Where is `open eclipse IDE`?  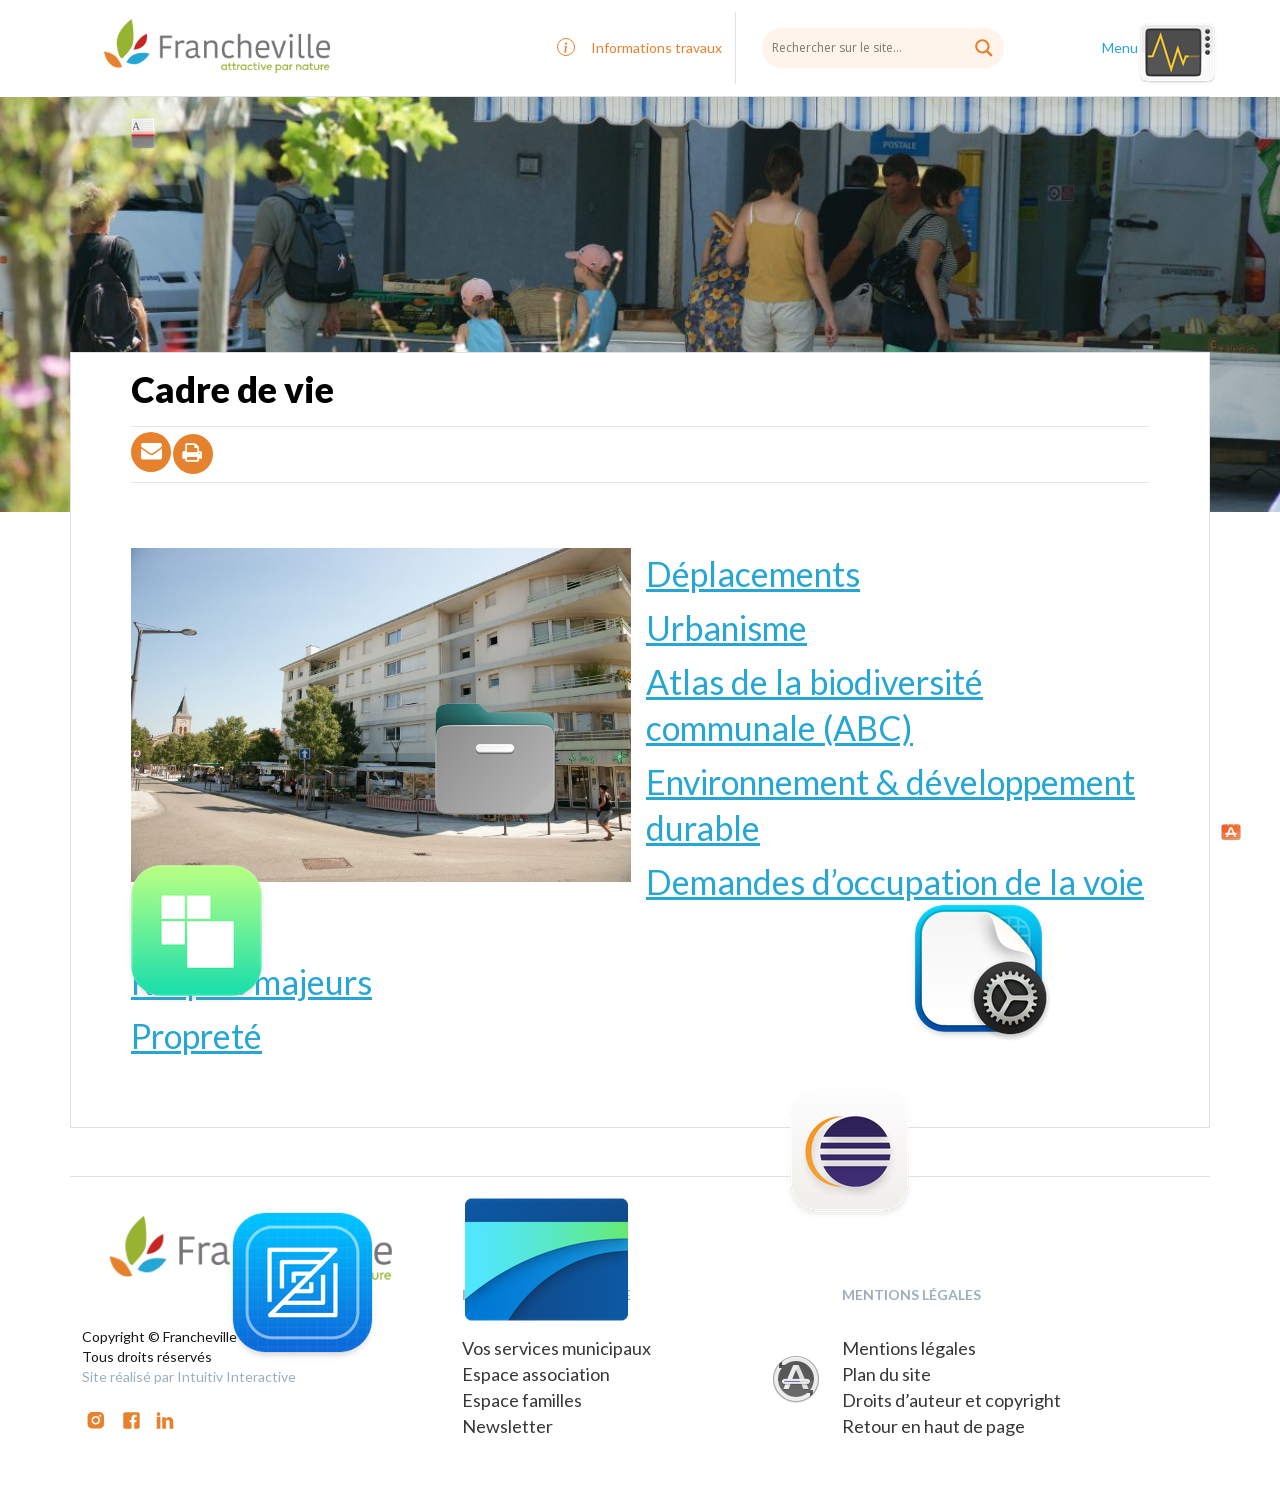 open eclipse IDE is located at coordinates (849, 1151).